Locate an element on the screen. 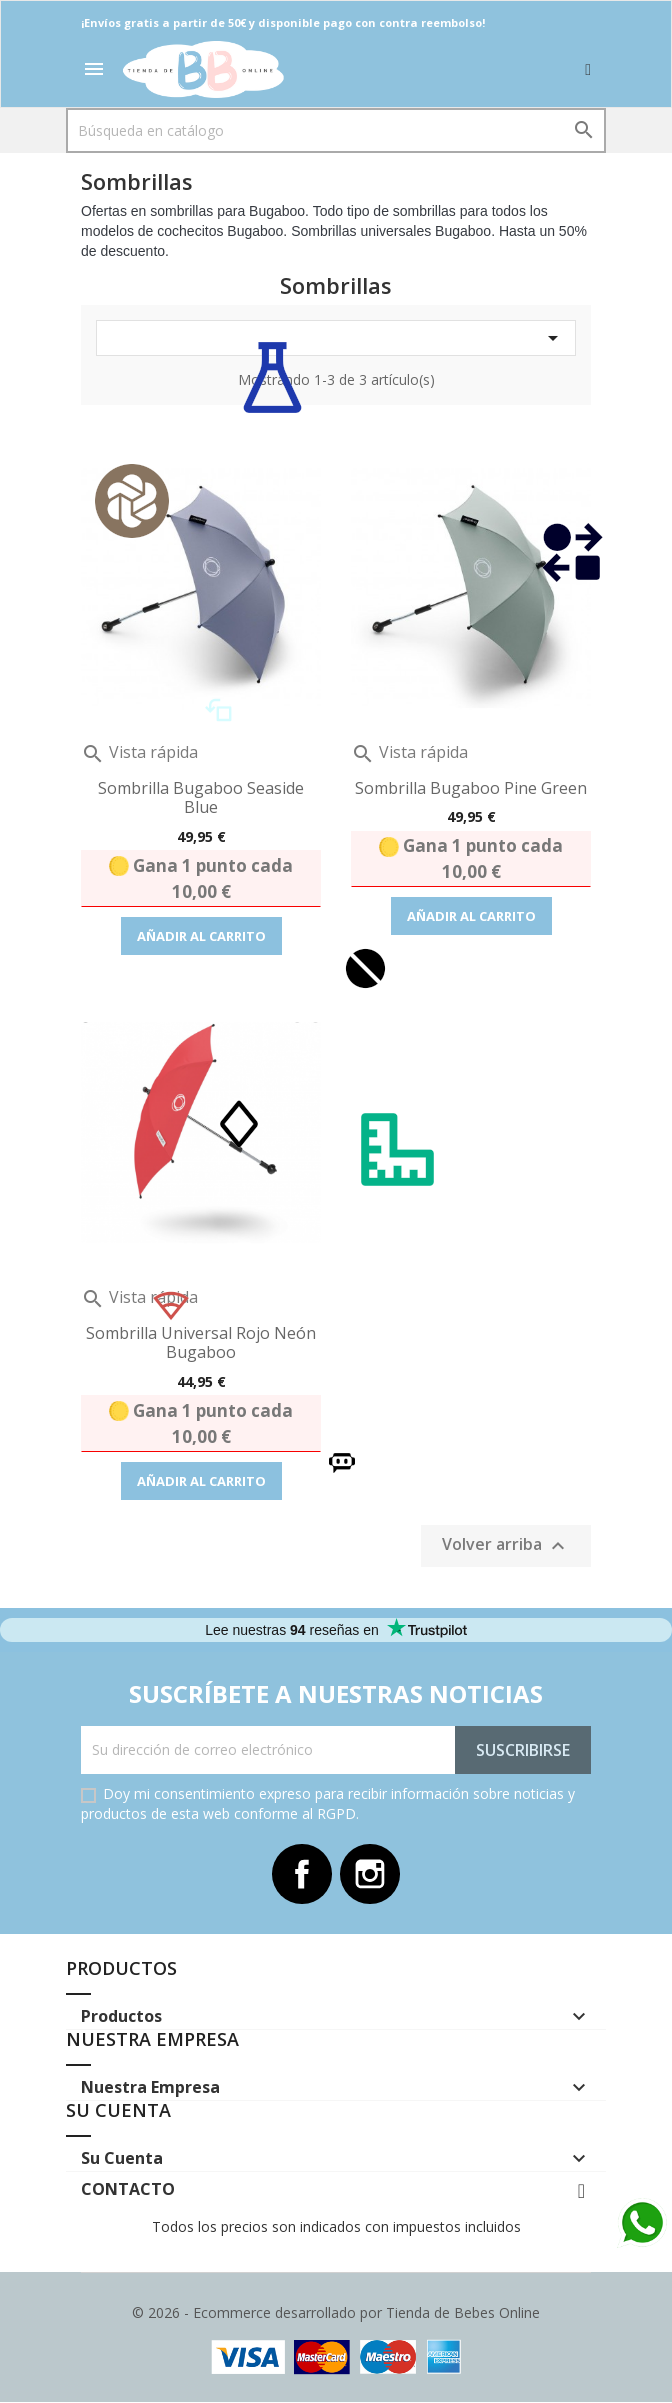  indicates a blocked or restricted action is located at coordinates (365, 968).